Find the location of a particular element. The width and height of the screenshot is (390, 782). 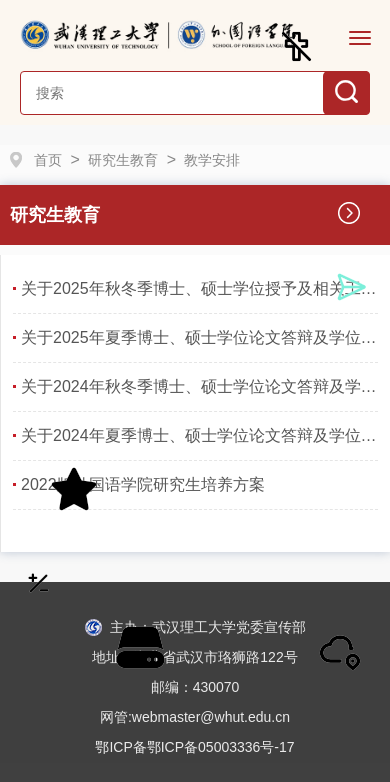

indicates a favorited or starred item is located at coordinates (74, 491).